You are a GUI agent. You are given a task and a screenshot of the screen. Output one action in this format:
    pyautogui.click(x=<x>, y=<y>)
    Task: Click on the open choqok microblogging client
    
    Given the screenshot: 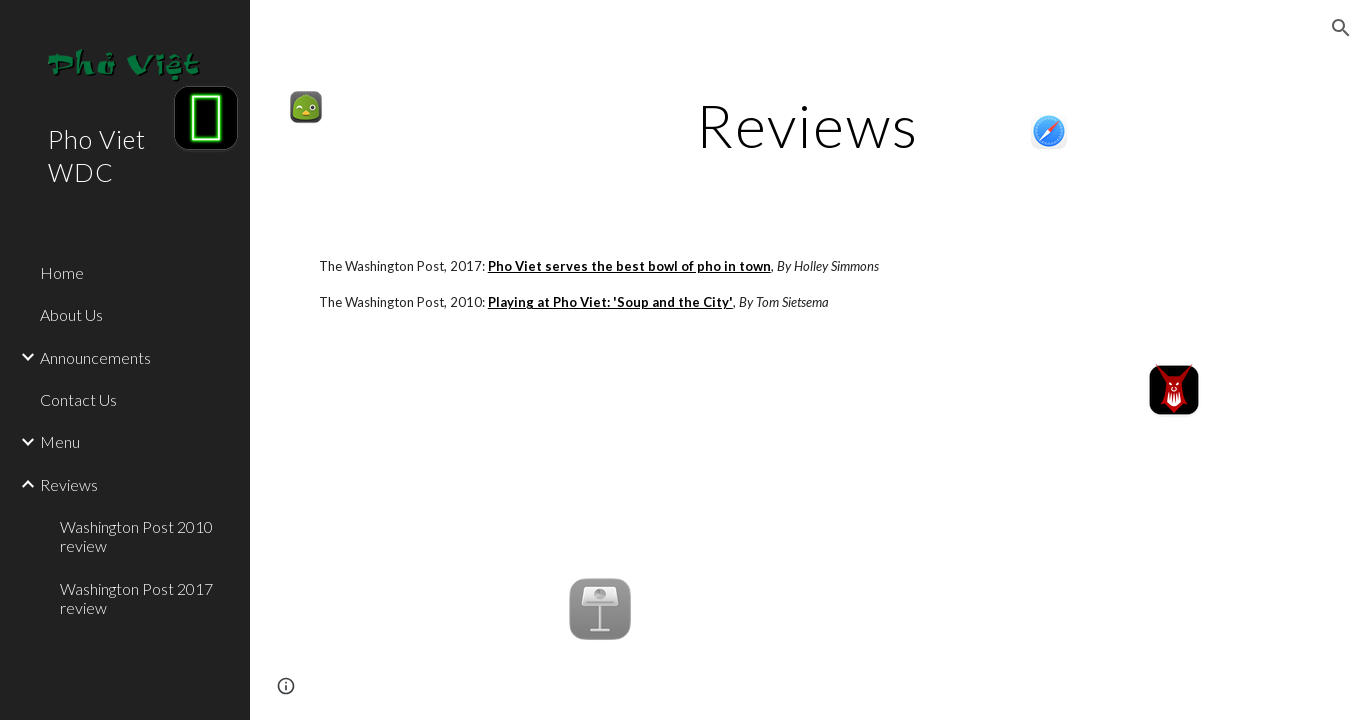 What is the action you would take?
    pyautogui.click(x=306, y=107)
    